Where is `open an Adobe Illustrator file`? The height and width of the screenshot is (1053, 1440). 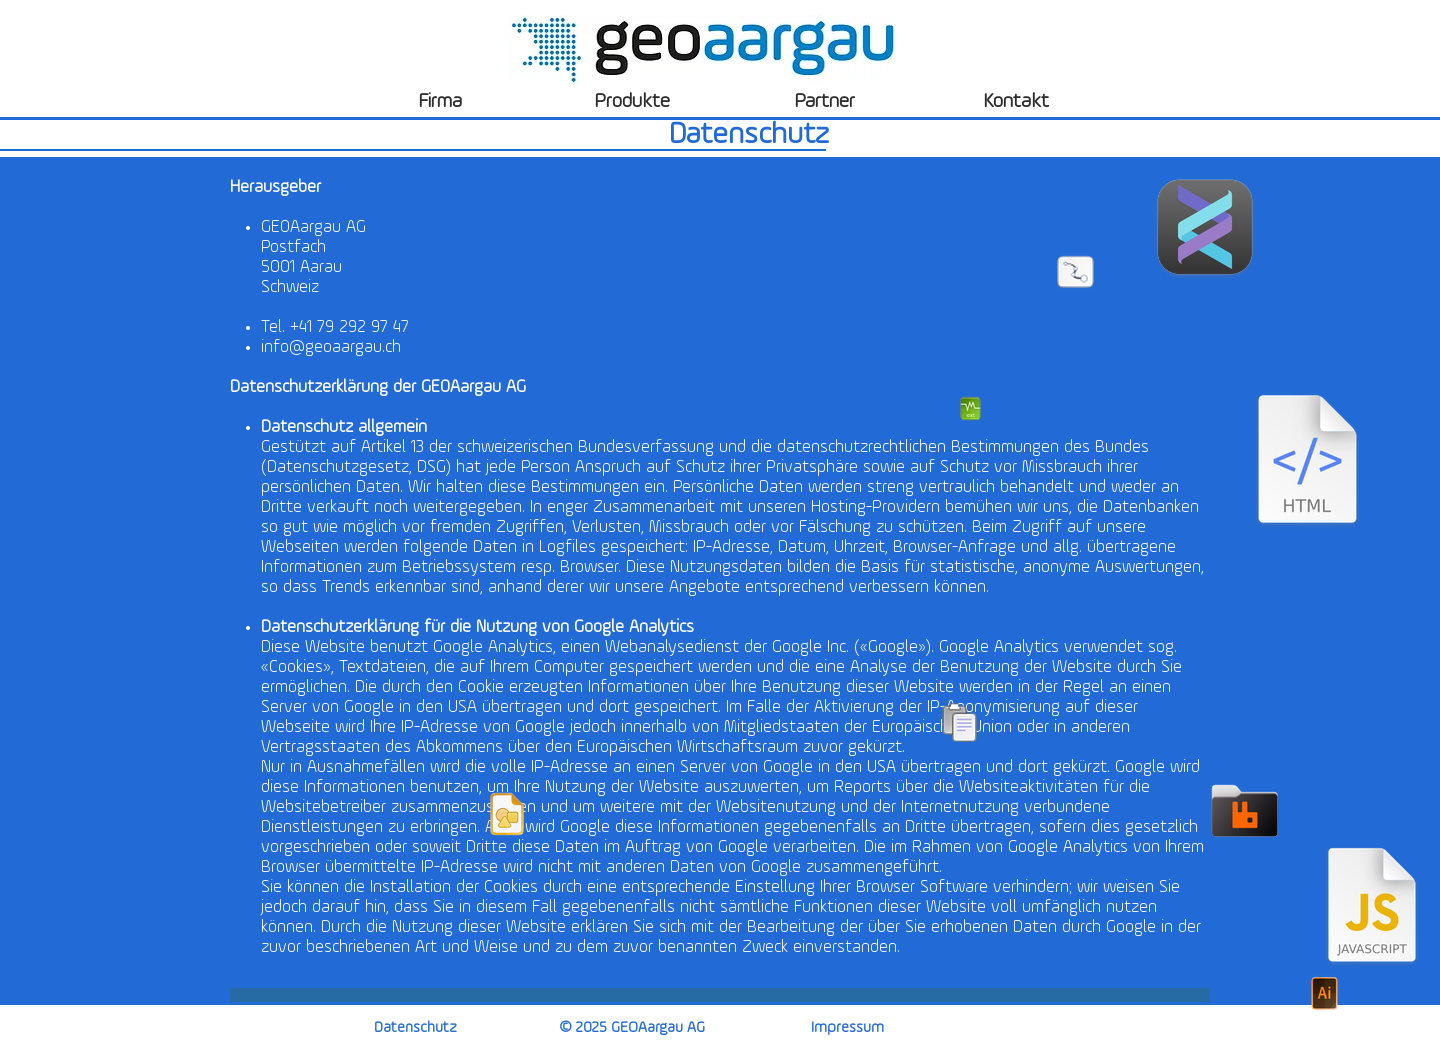
open an Adobe Illustrator file is located at coordinates (1324, 993).